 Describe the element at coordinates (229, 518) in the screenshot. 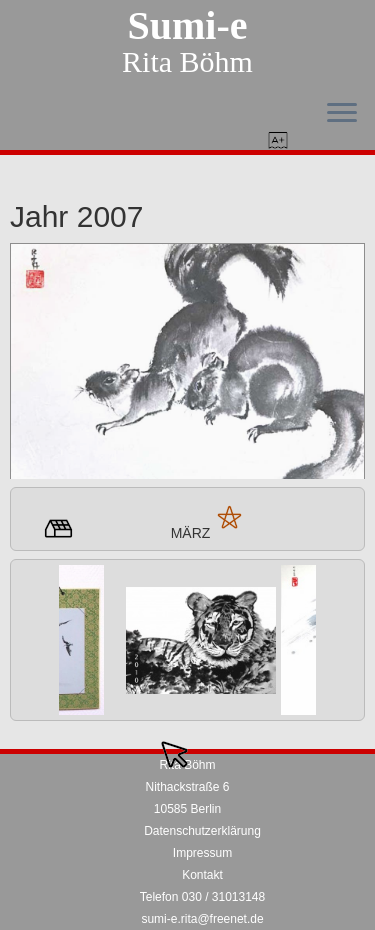

I see `select or apply a pentagram symbol` at that location.